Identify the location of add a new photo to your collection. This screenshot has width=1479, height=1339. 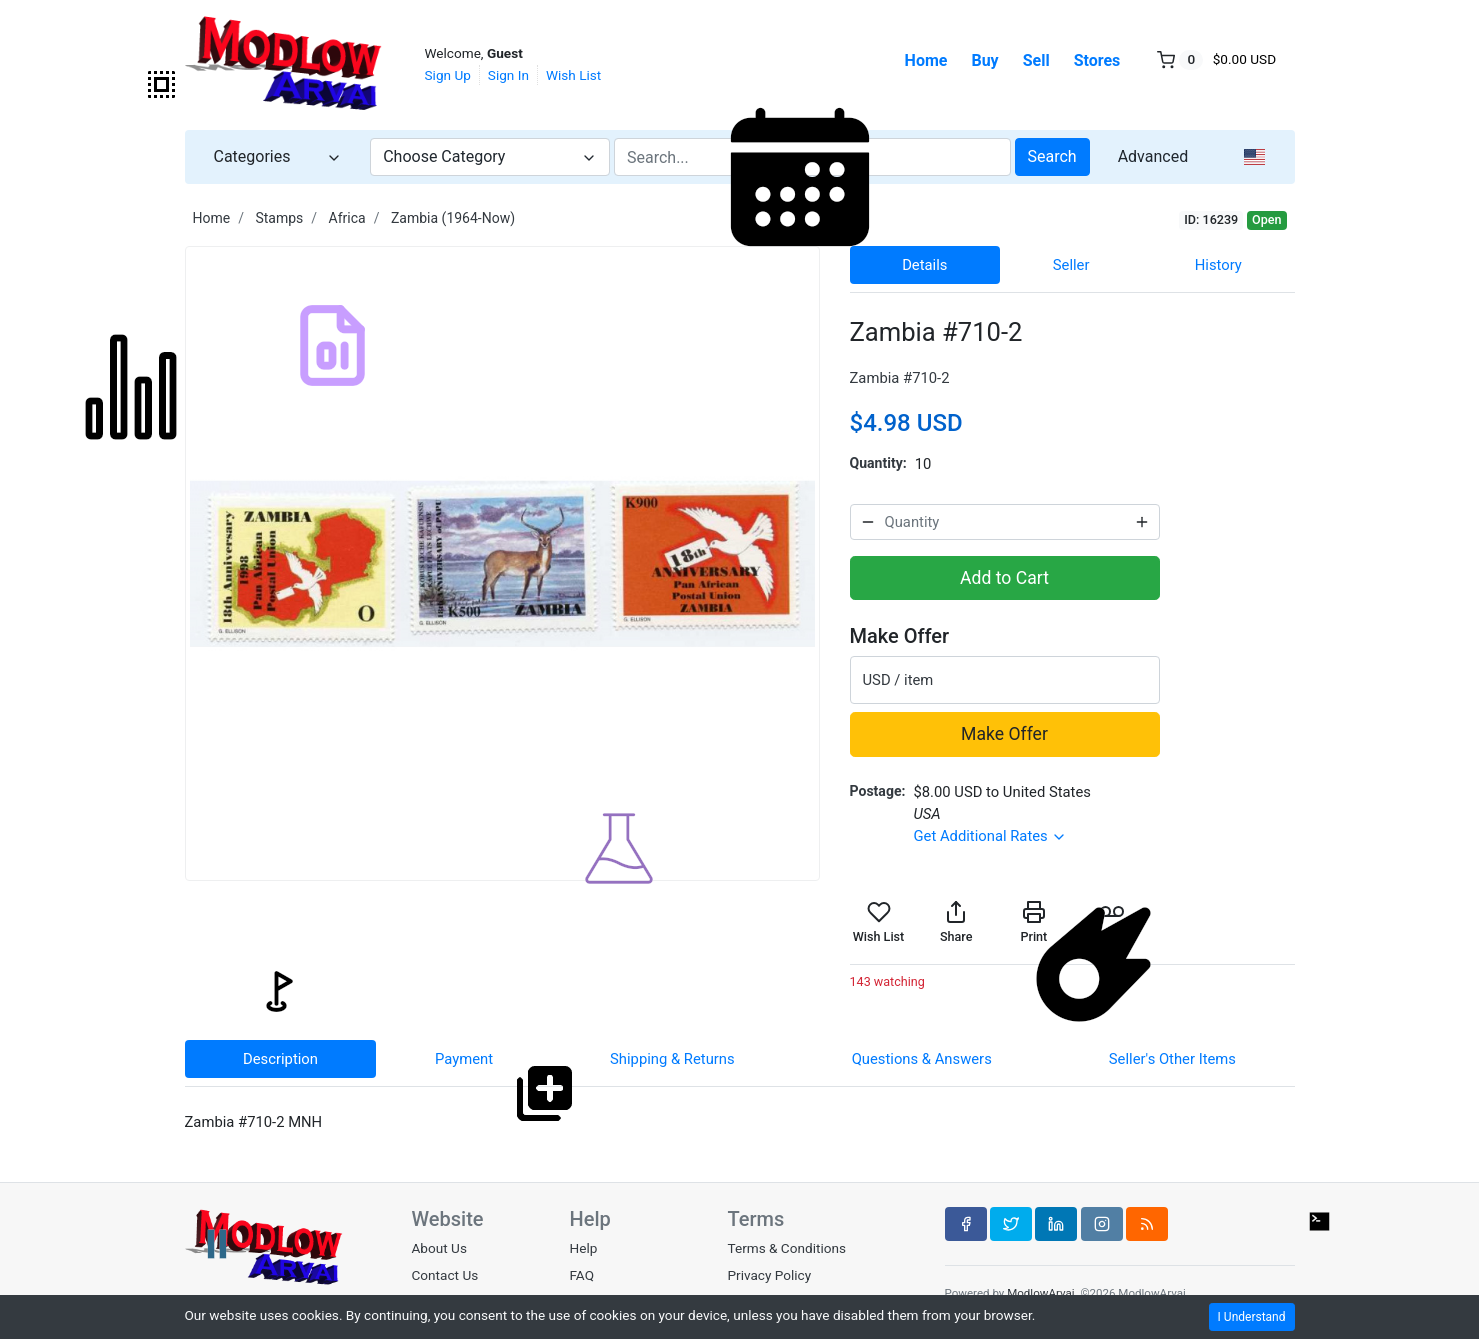
(544, 1093).